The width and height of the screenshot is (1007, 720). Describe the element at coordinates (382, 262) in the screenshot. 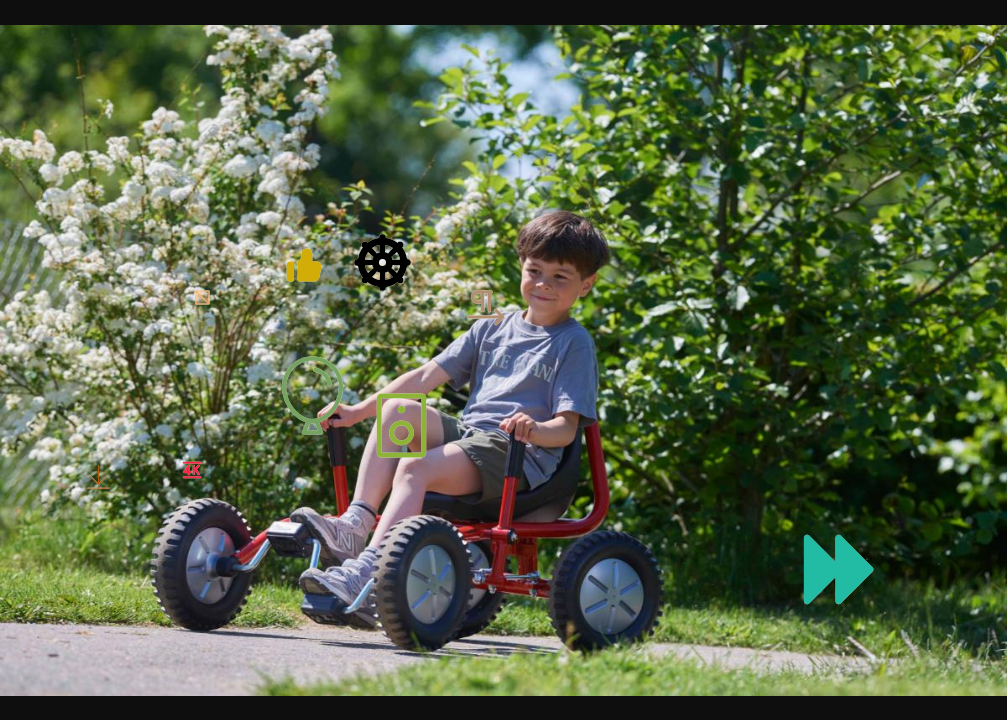

I see `navigate to buddhism or dharma-related content` at that location.